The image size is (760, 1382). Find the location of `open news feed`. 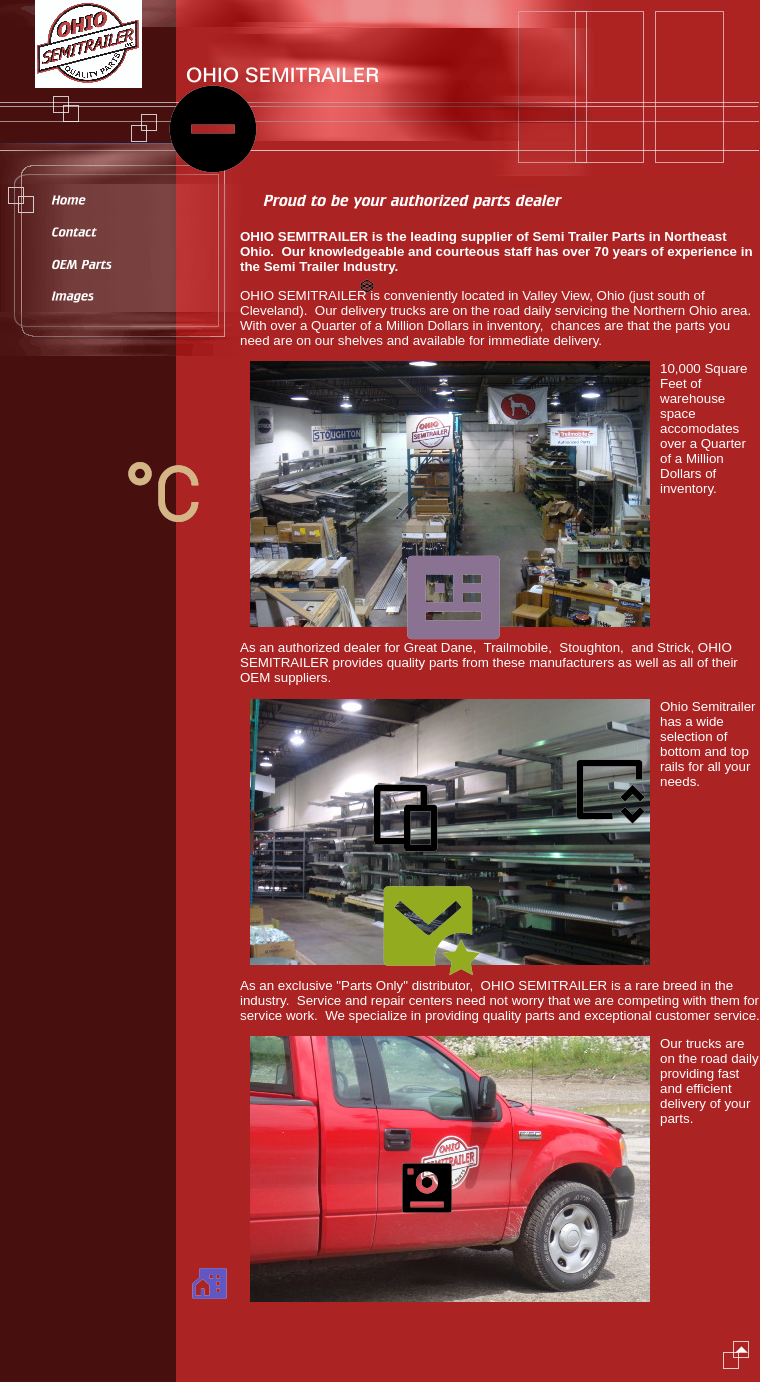

open news feed is located at coordinates (453, 597).